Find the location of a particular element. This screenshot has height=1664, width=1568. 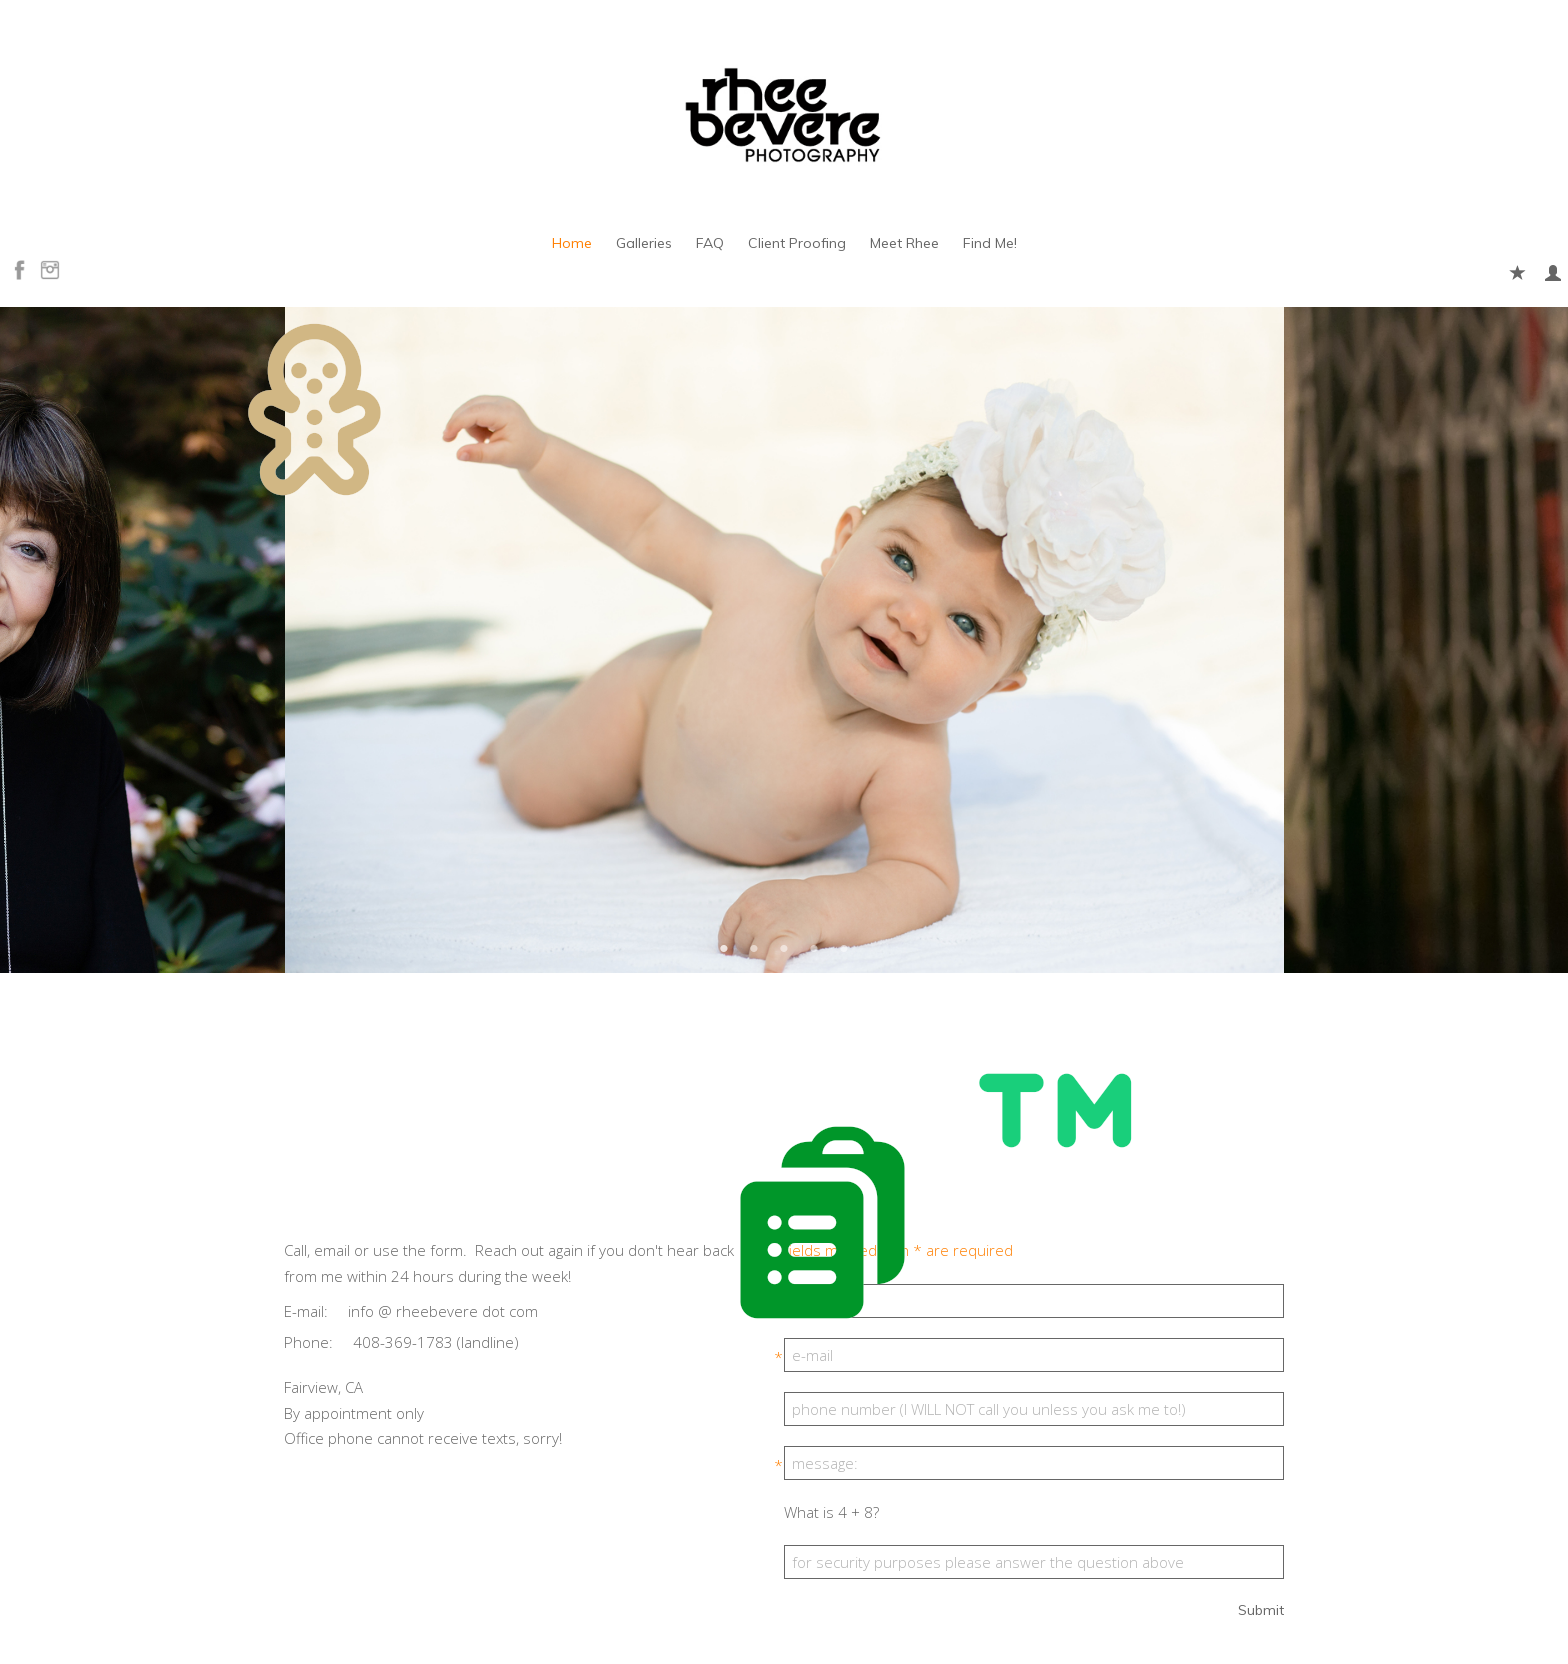

view clipboard with list items is located at coordinates (822, 1222).